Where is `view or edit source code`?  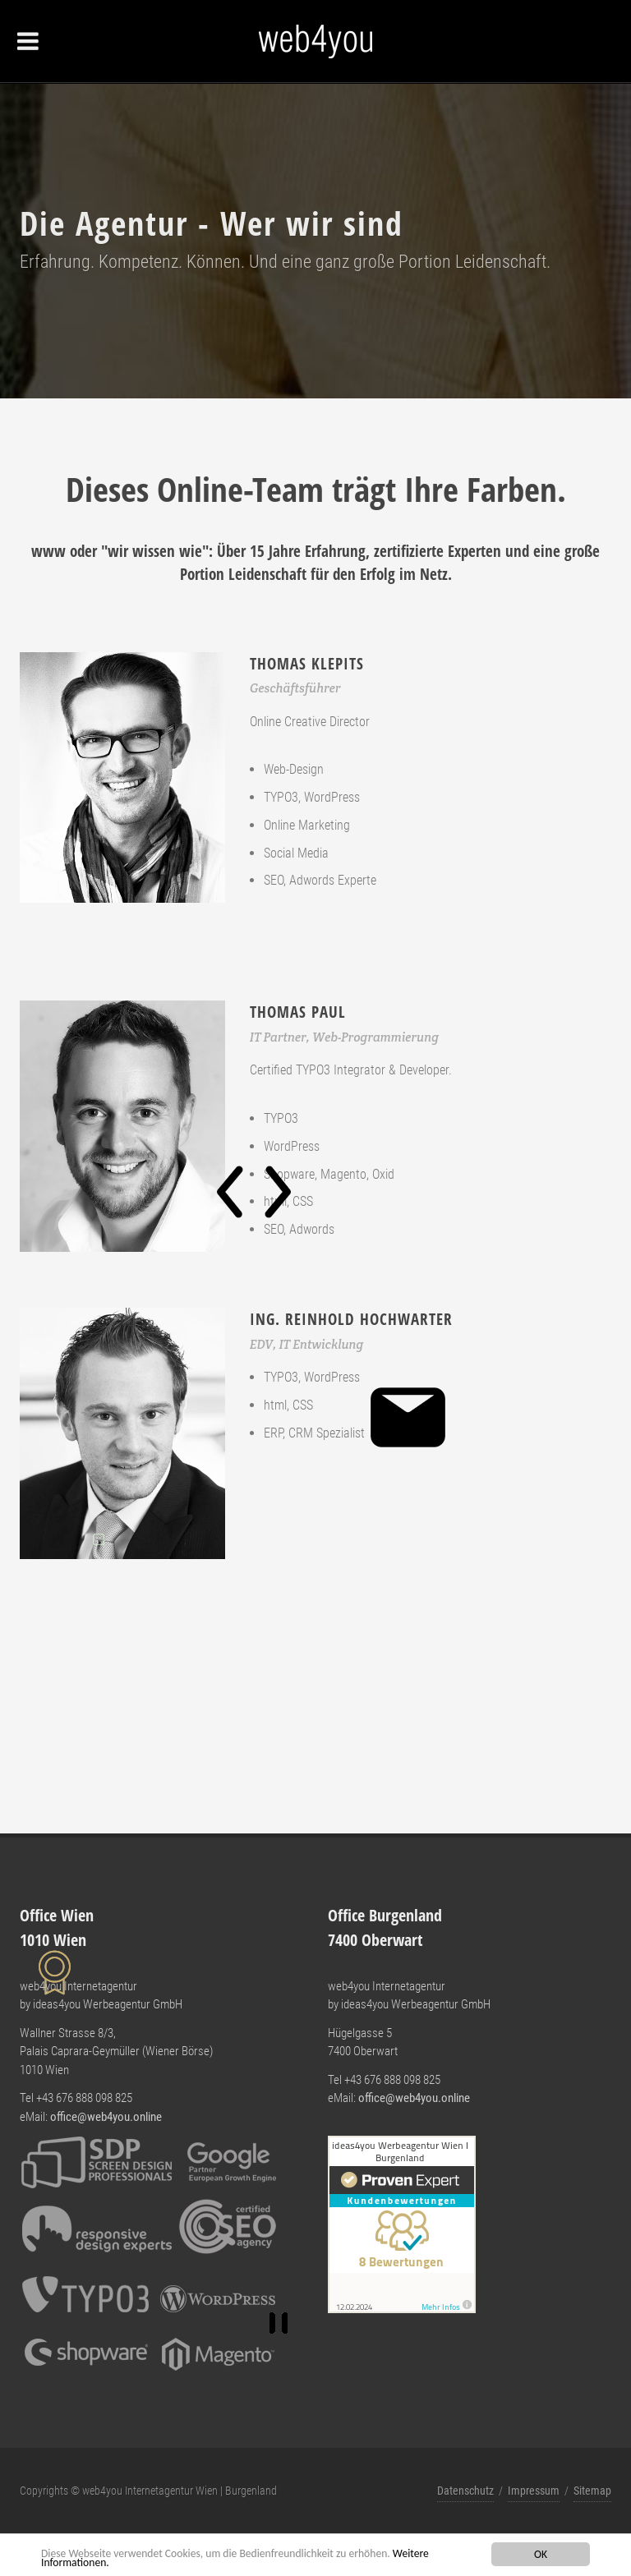
view or edit source code is located at coordinates (254, 1192).